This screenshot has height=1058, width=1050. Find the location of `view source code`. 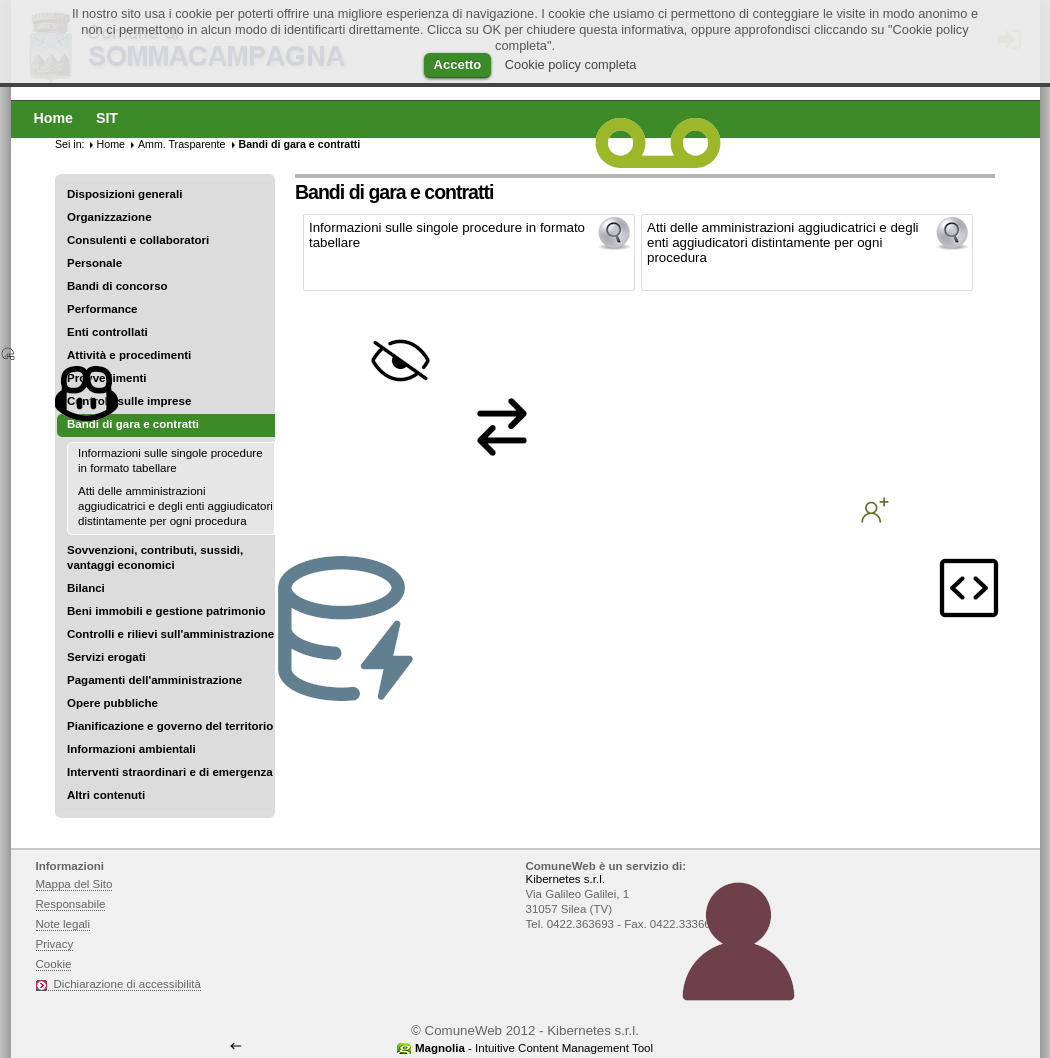

view source code is located at coordinates (969, 588).